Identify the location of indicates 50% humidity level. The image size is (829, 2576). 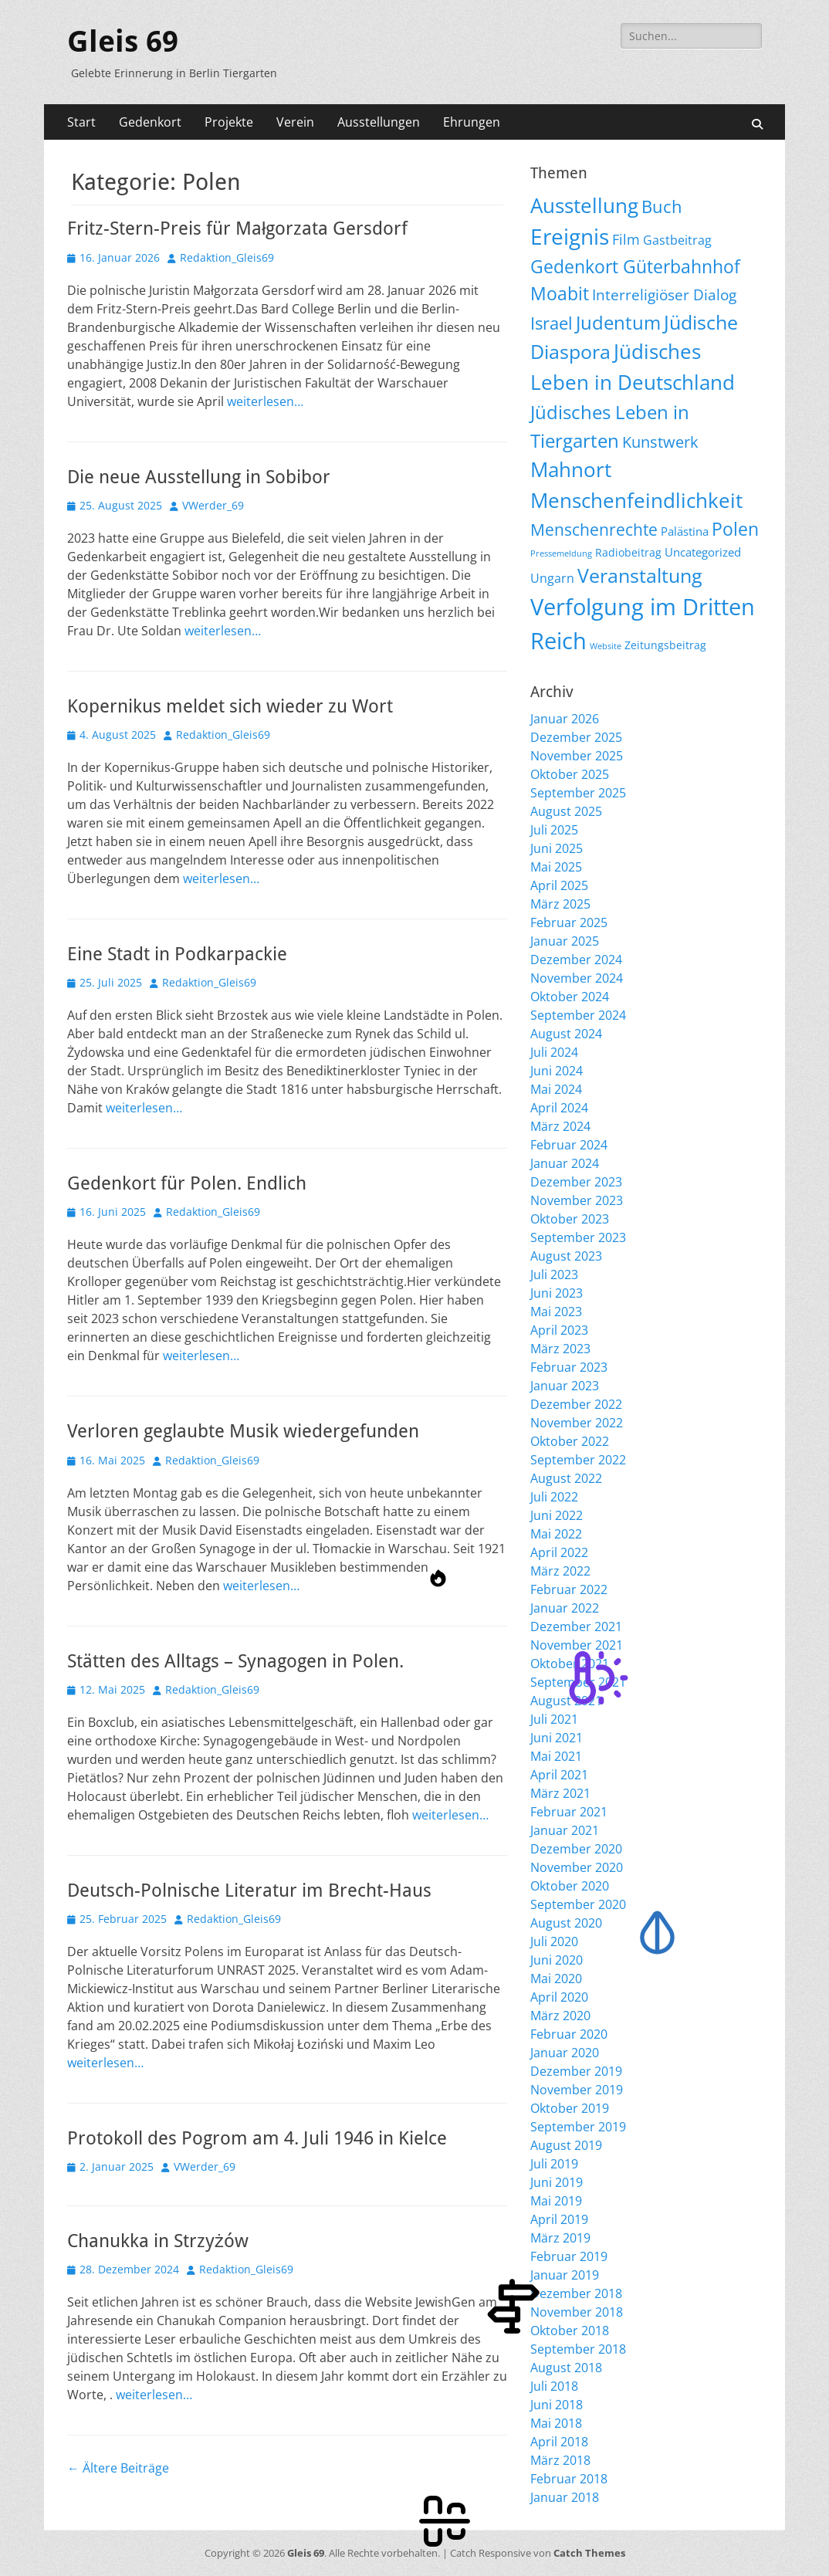
(657, 1932).